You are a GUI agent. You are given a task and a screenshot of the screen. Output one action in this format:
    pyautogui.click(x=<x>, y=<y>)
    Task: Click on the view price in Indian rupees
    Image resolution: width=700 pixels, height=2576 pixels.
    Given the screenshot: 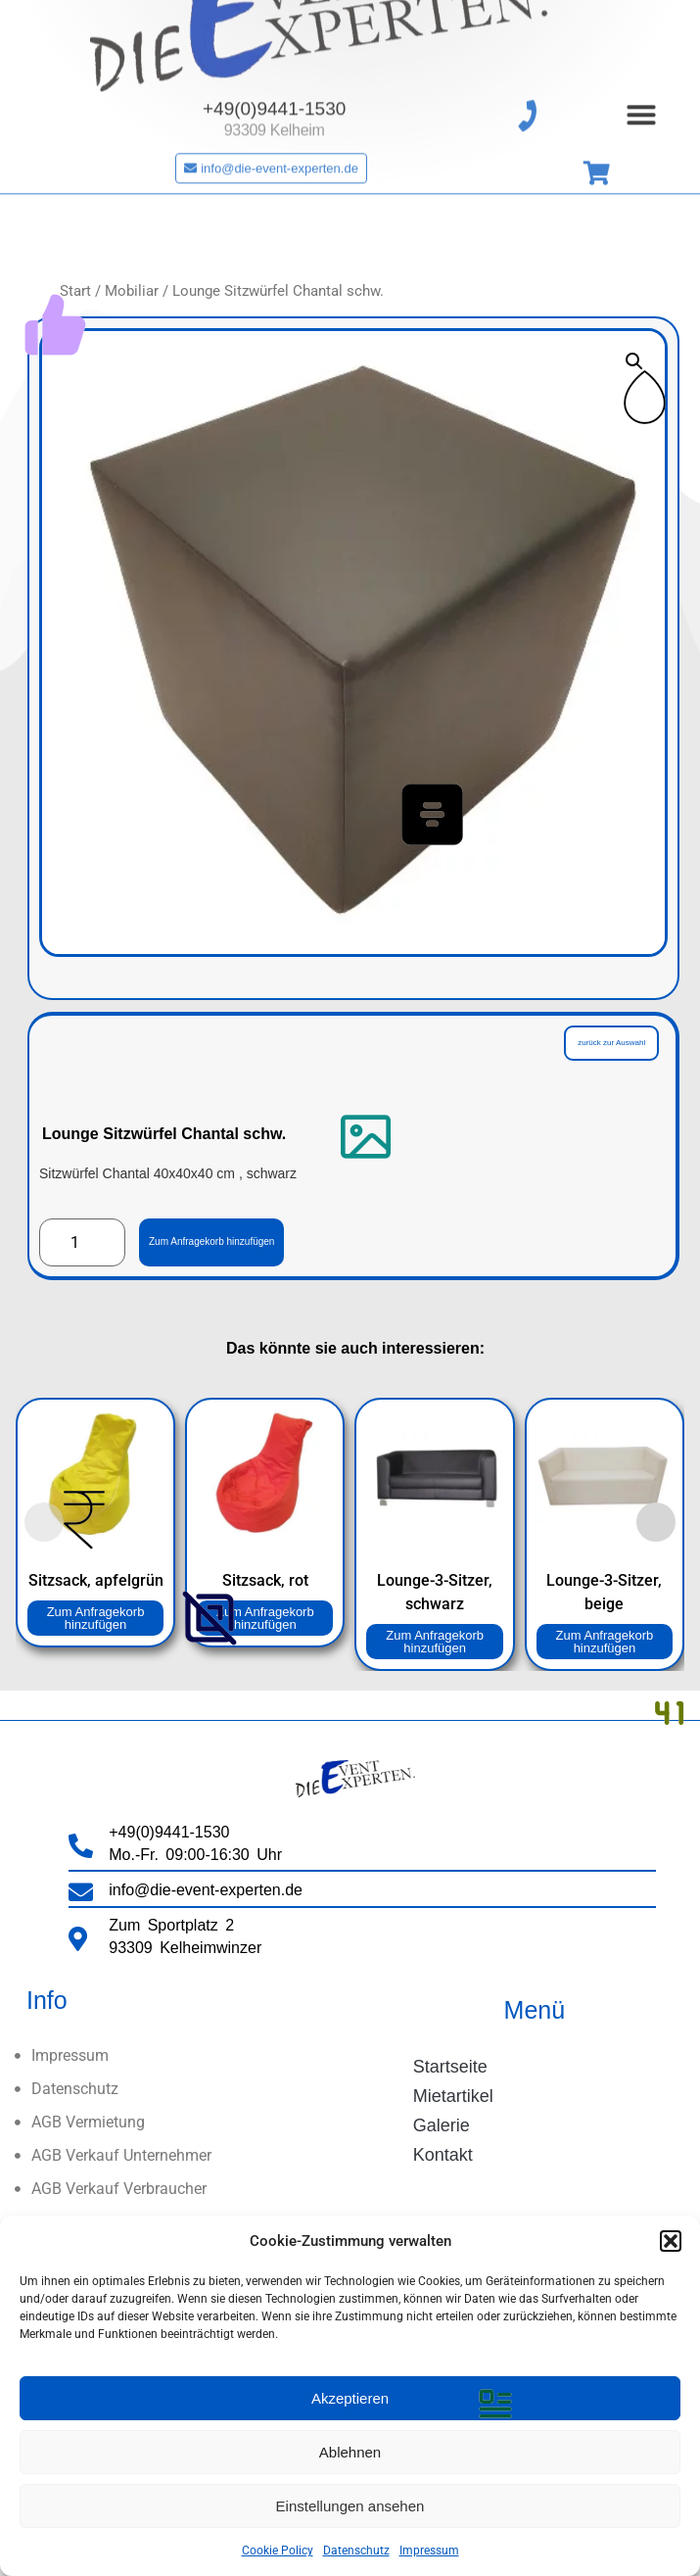 What is the action you would take?
    pyautogui.click(x=81, y=1518)
    